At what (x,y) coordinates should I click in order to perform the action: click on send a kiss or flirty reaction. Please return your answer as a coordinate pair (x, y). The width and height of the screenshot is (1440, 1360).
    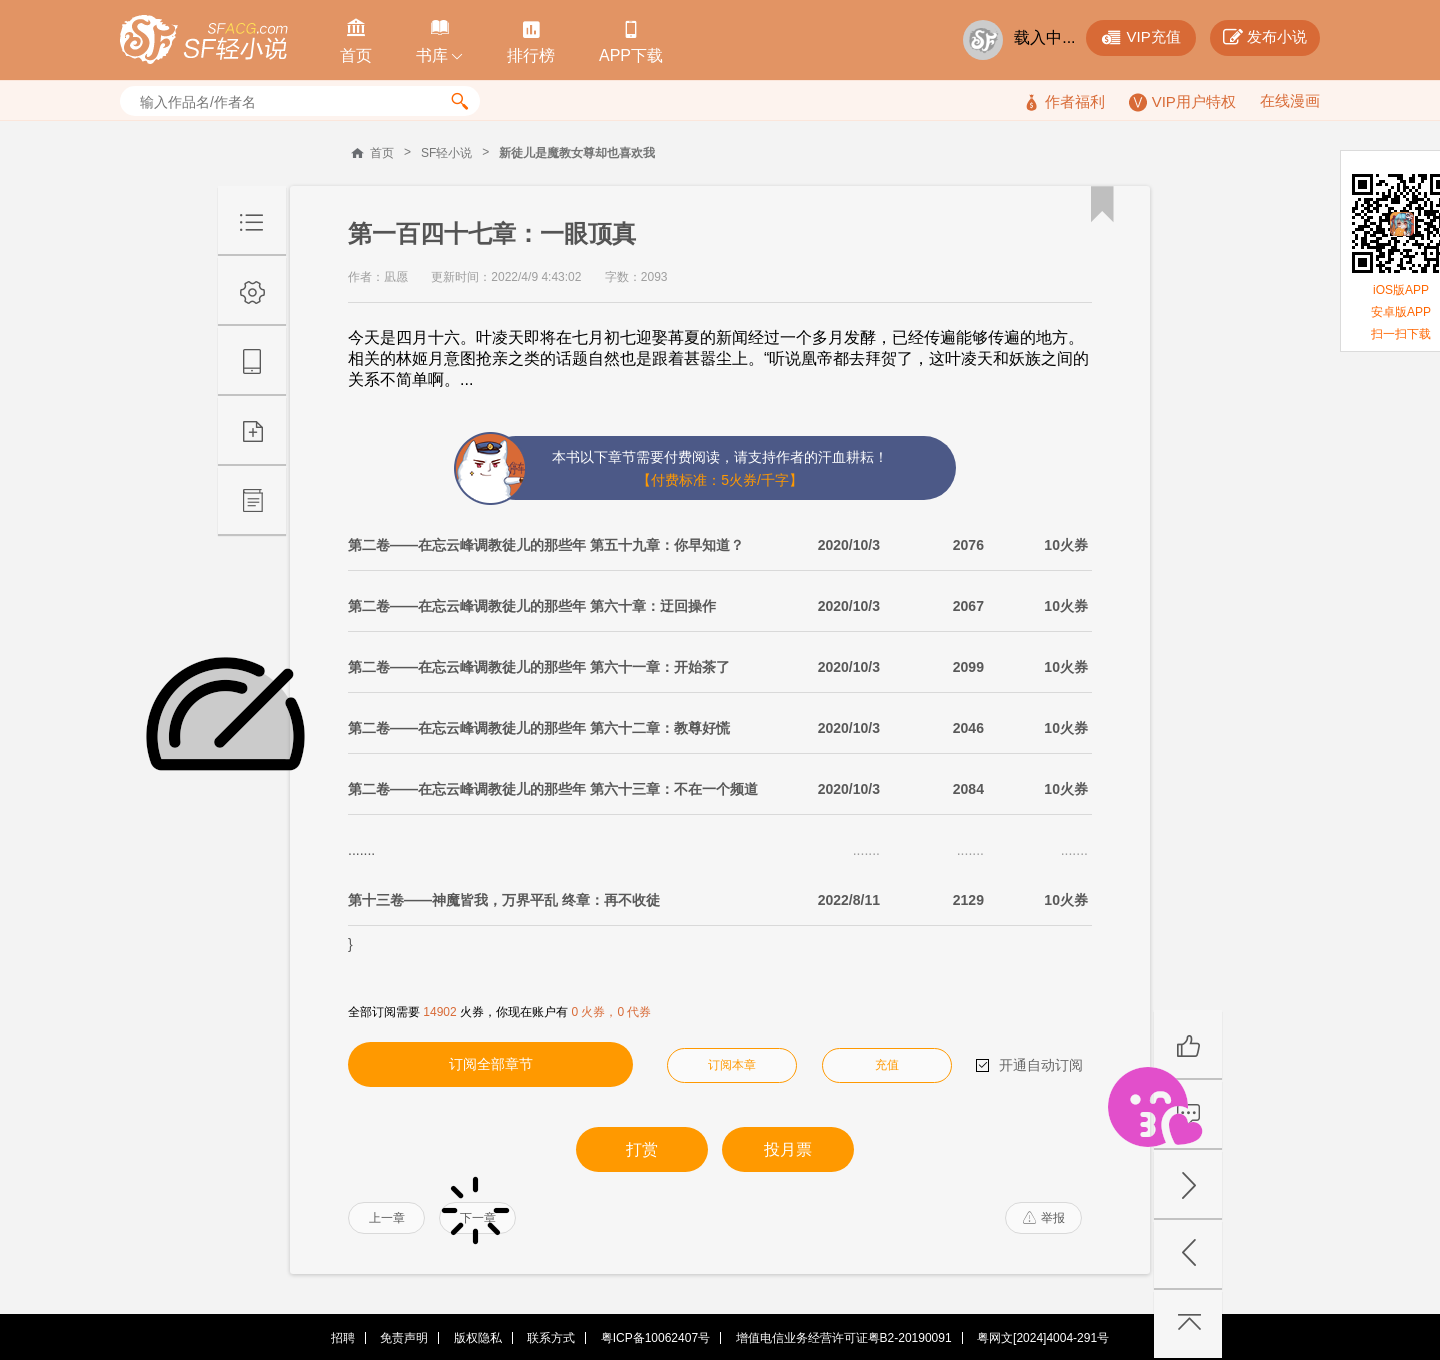
    Looking at the image, I should click on (1153, 1107).